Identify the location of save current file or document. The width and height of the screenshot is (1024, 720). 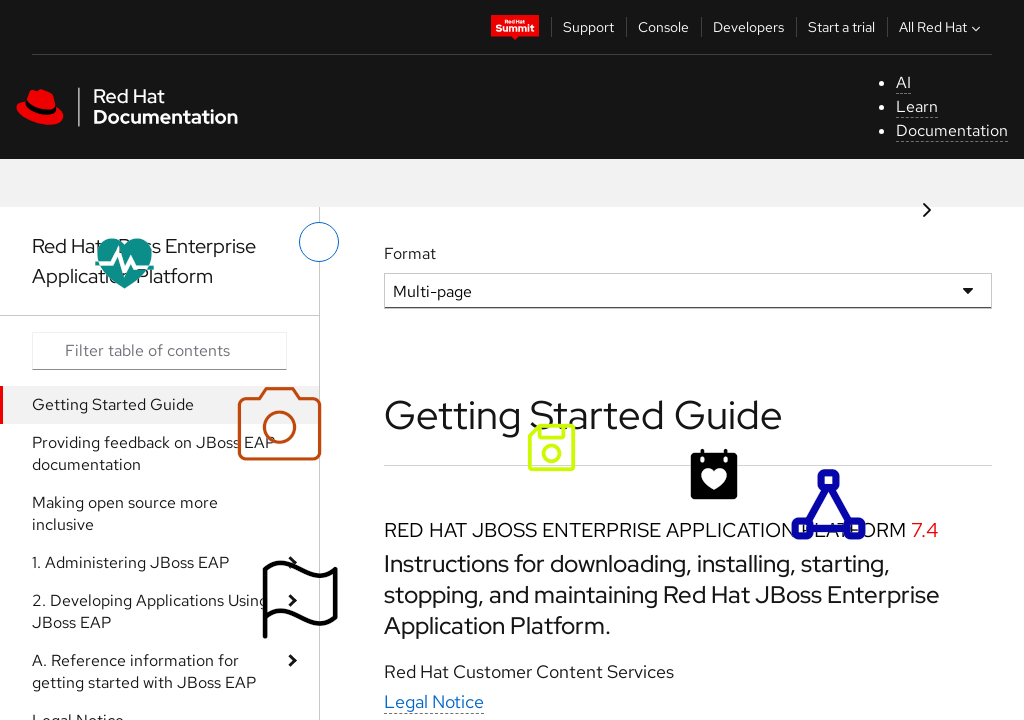
(551, 447).